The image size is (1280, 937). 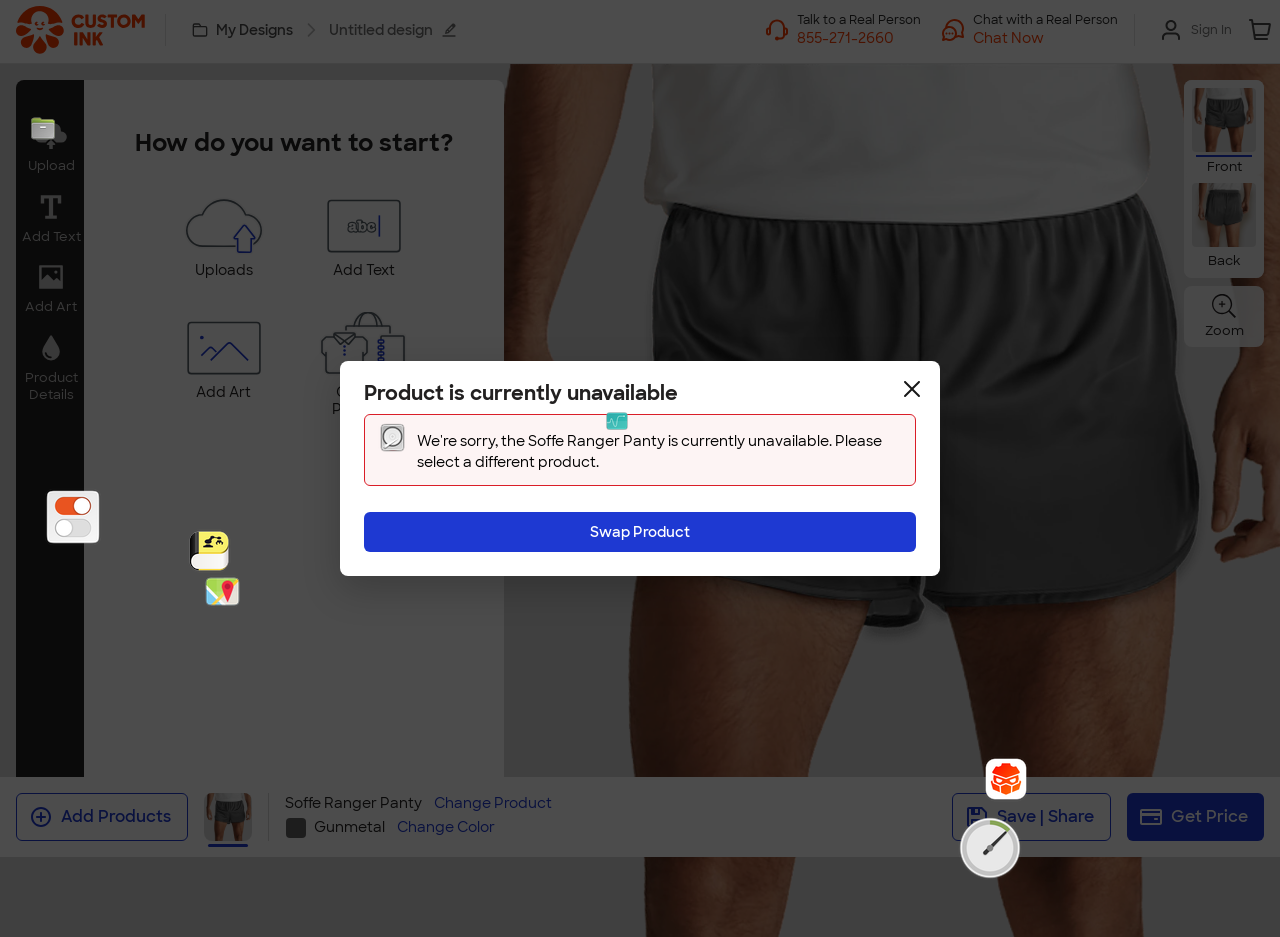 What do you see at coordinates (392, 437) in the screenshot?
I see `open gnome disks utility` at bounding box center [392, 437].